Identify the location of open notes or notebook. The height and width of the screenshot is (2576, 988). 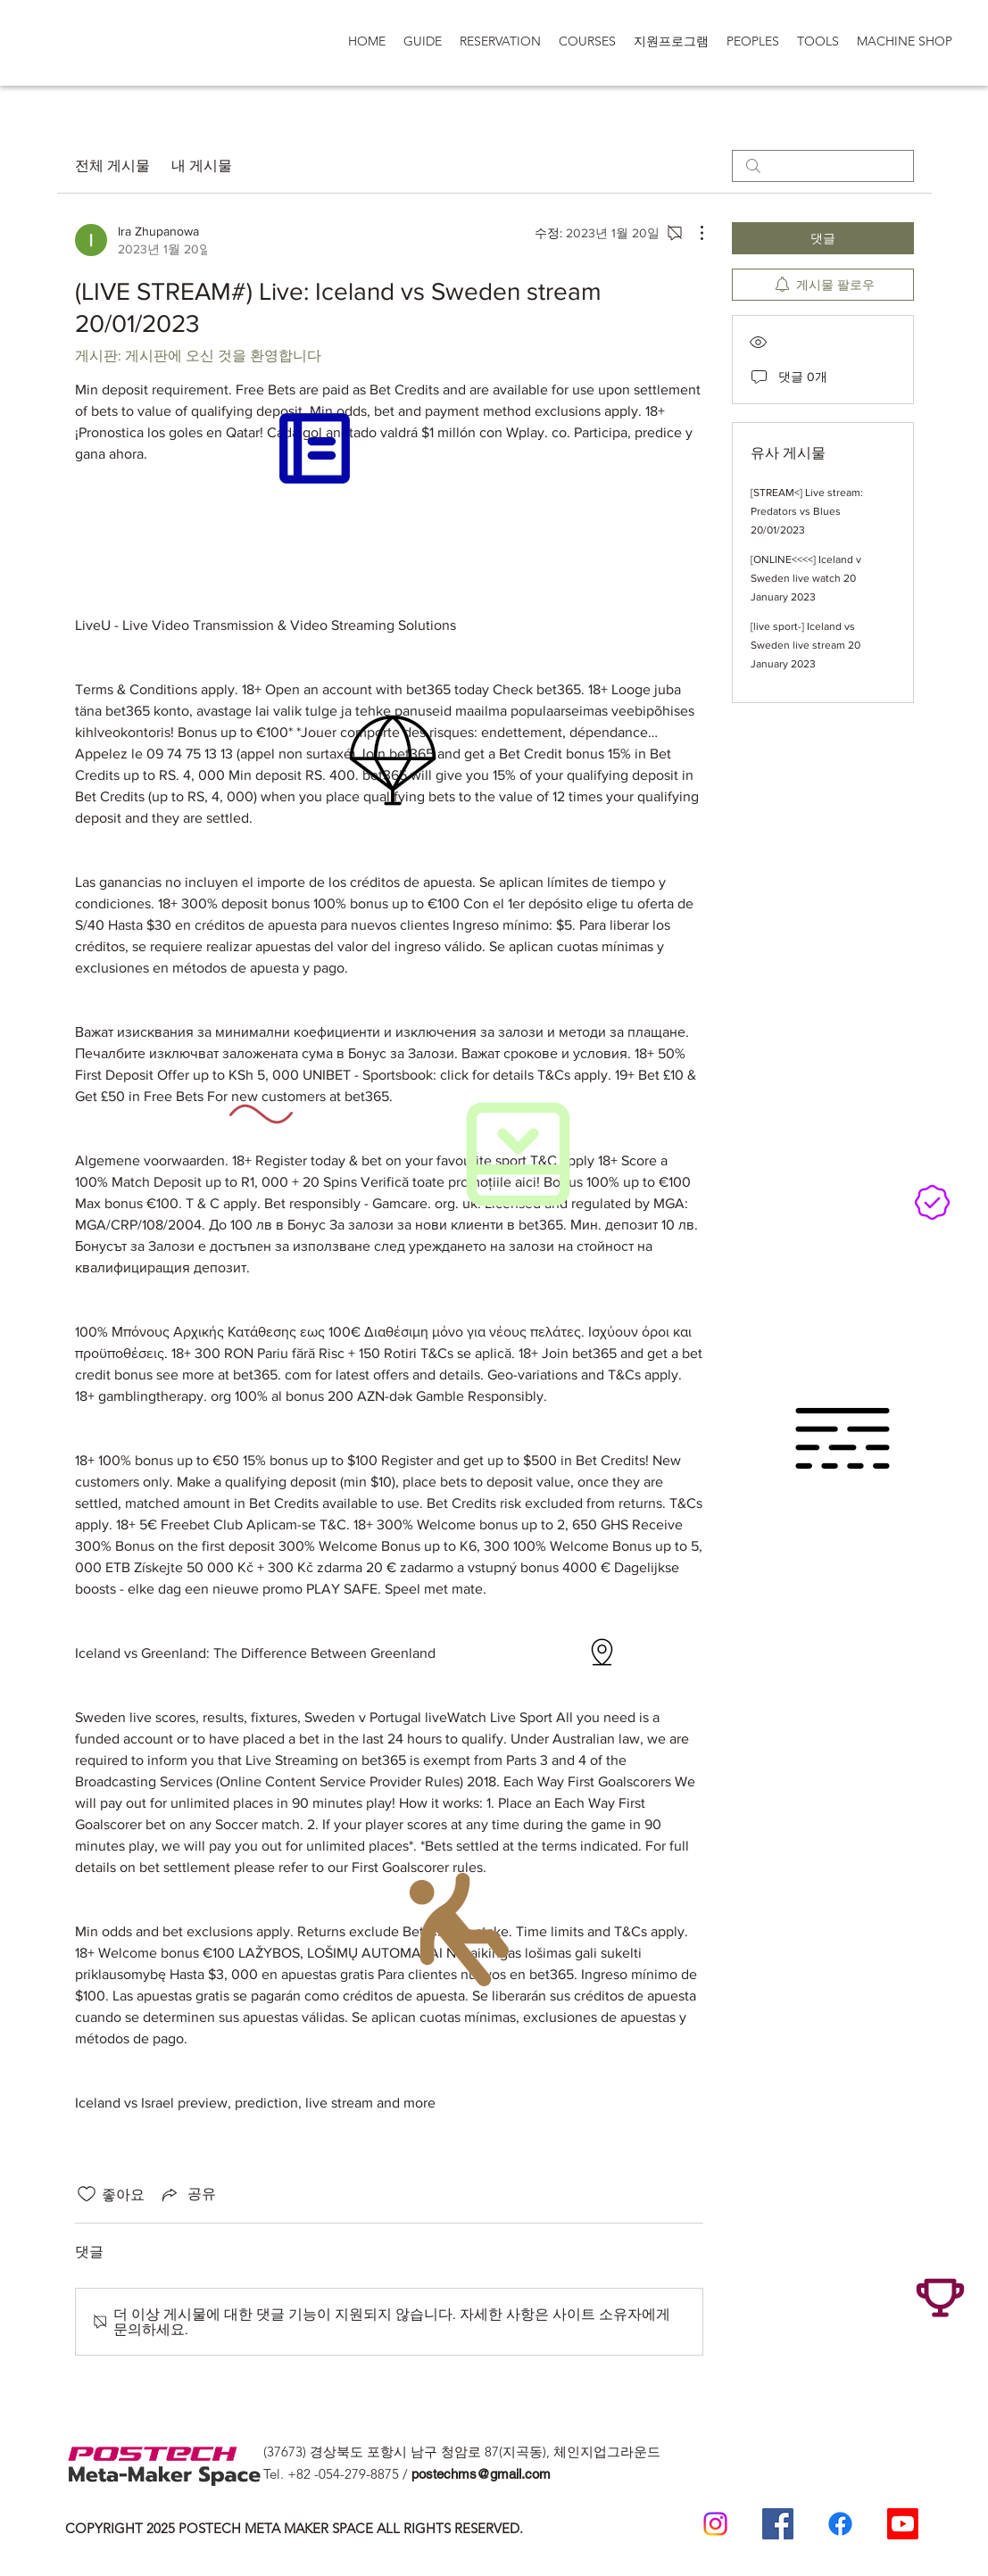
(314, 448).